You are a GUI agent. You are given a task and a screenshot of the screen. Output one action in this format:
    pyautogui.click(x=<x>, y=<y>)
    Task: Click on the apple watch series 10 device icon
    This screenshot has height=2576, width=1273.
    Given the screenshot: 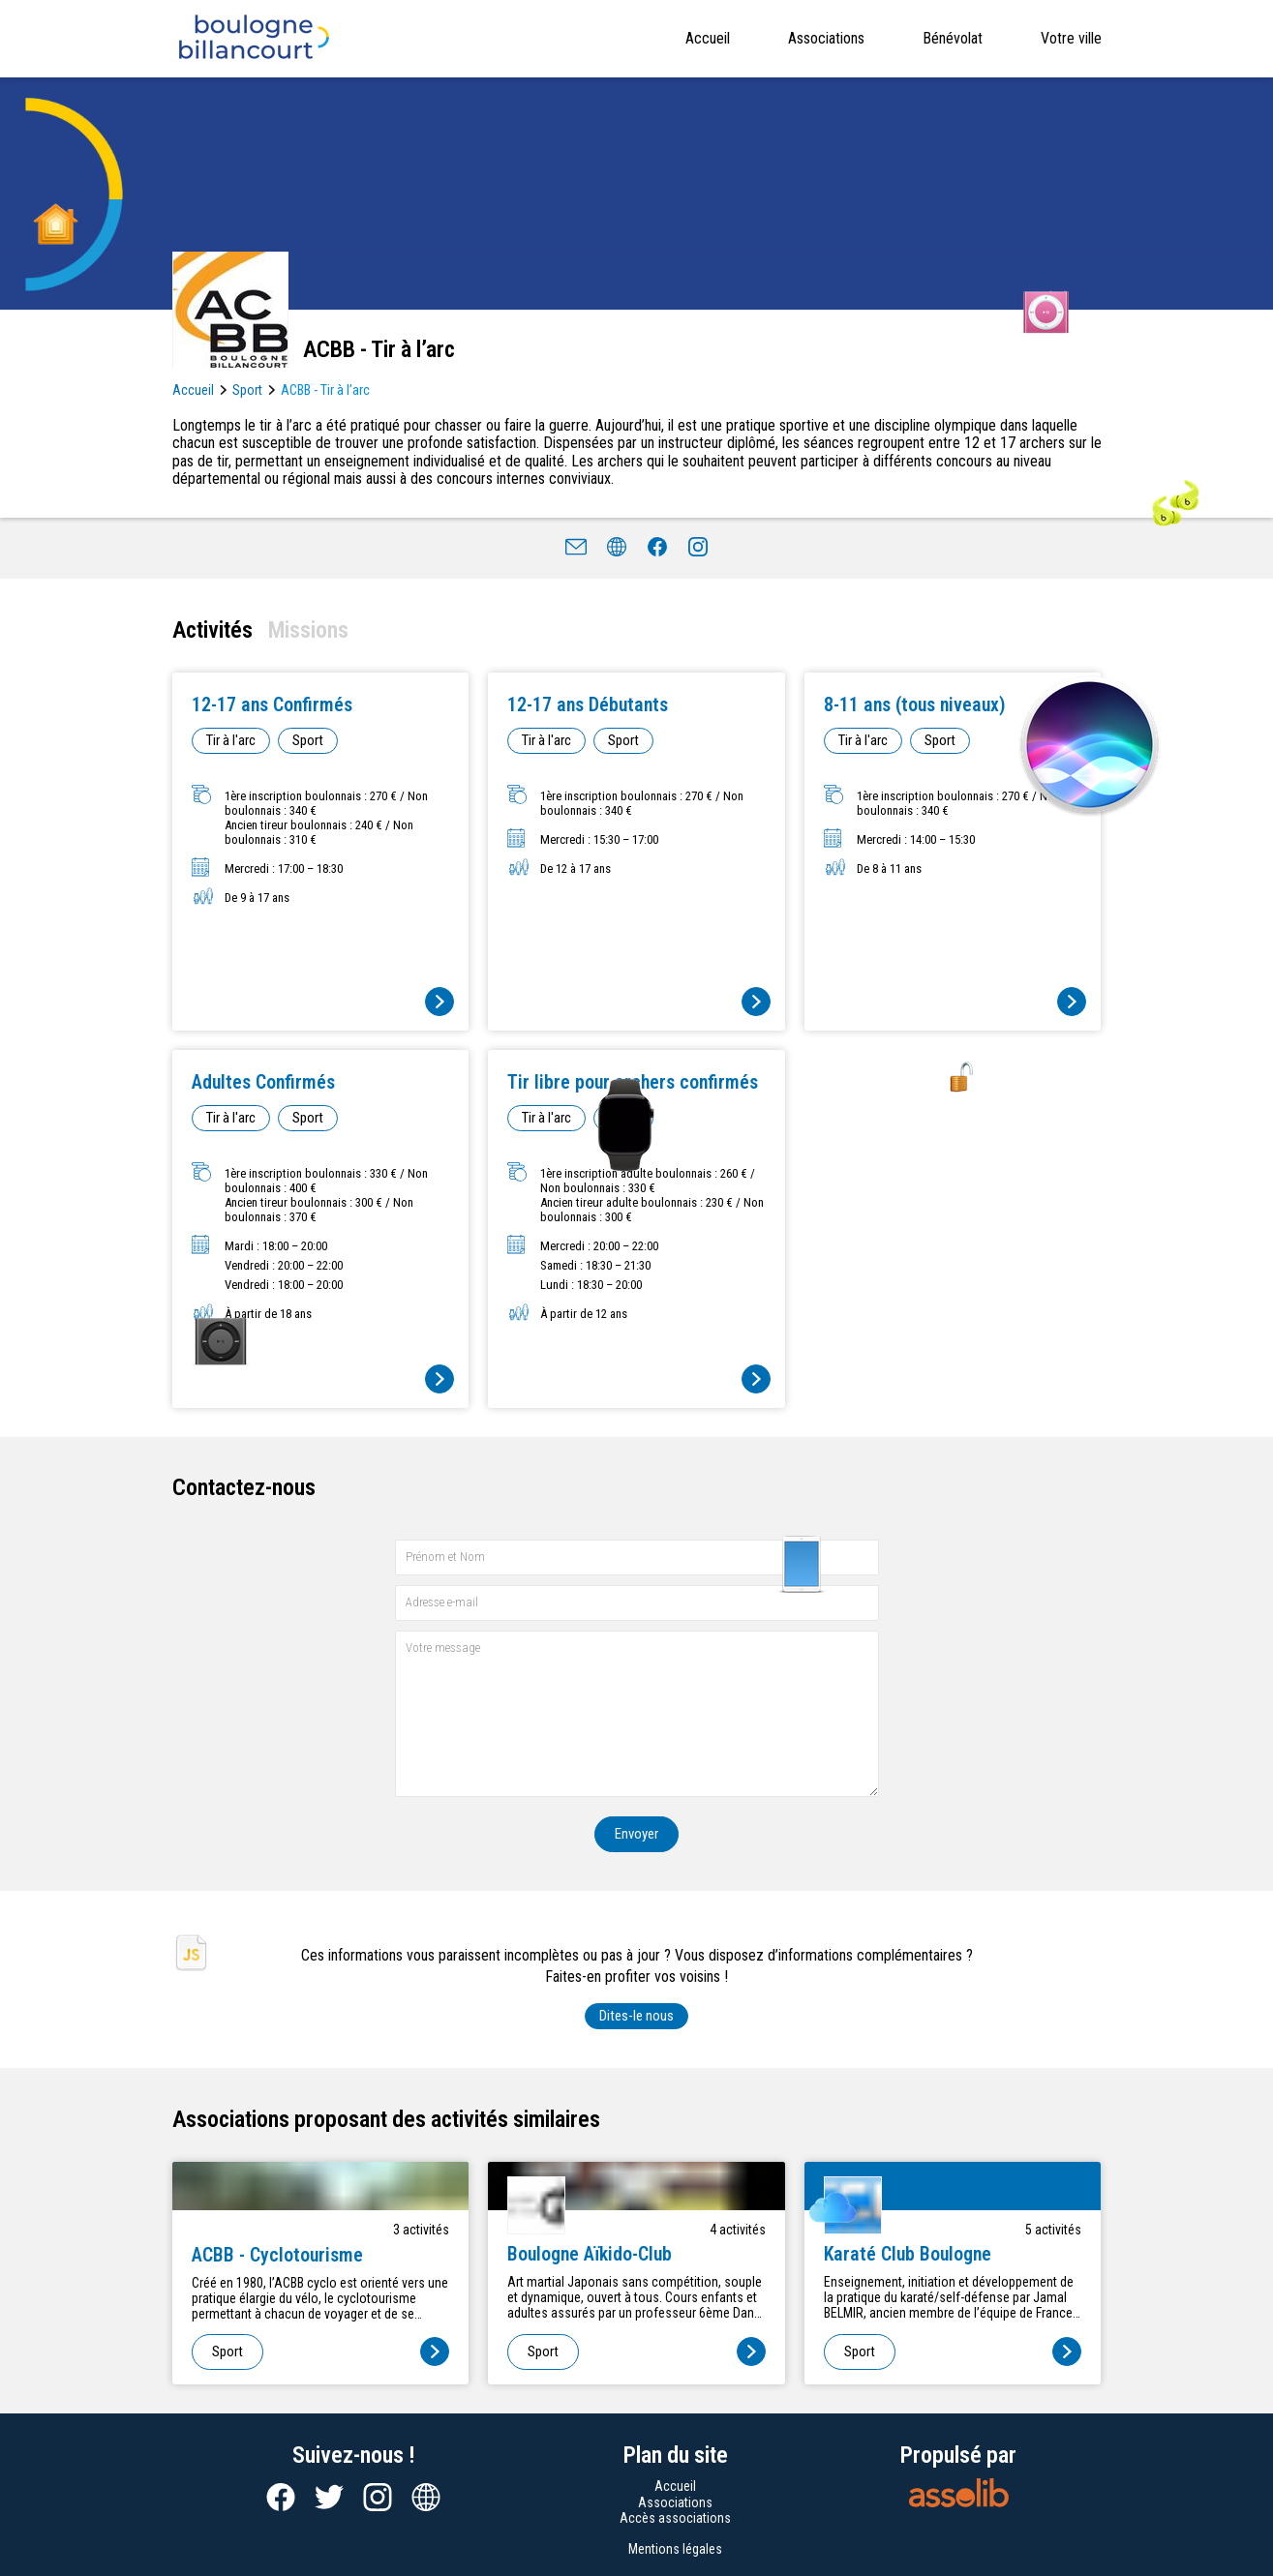 What is the action you would take?
    pyautogui.click(x=624, y=1124)
    